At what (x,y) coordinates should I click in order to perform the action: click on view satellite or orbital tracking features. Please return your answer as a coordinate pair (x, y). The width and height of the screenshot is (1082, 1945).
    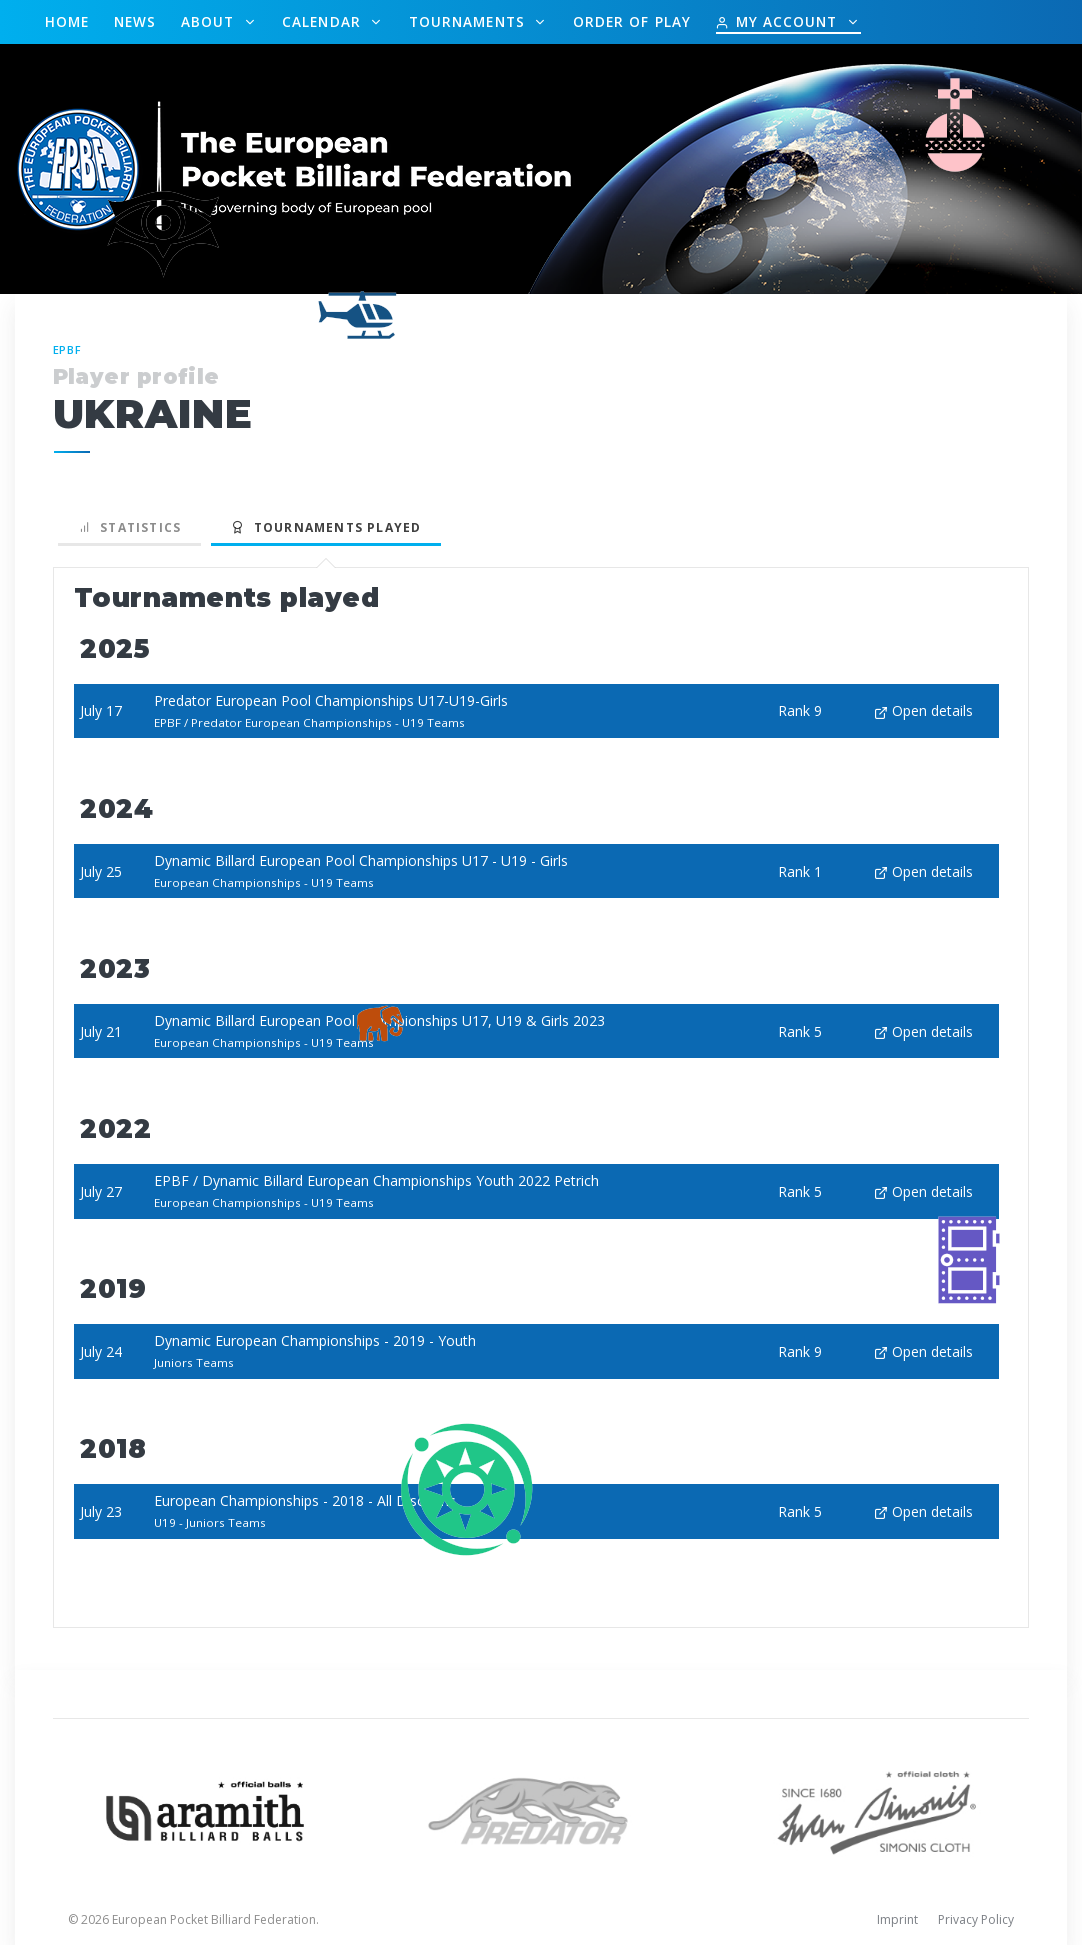
    Looking at the image, I should click on (466, 1490).